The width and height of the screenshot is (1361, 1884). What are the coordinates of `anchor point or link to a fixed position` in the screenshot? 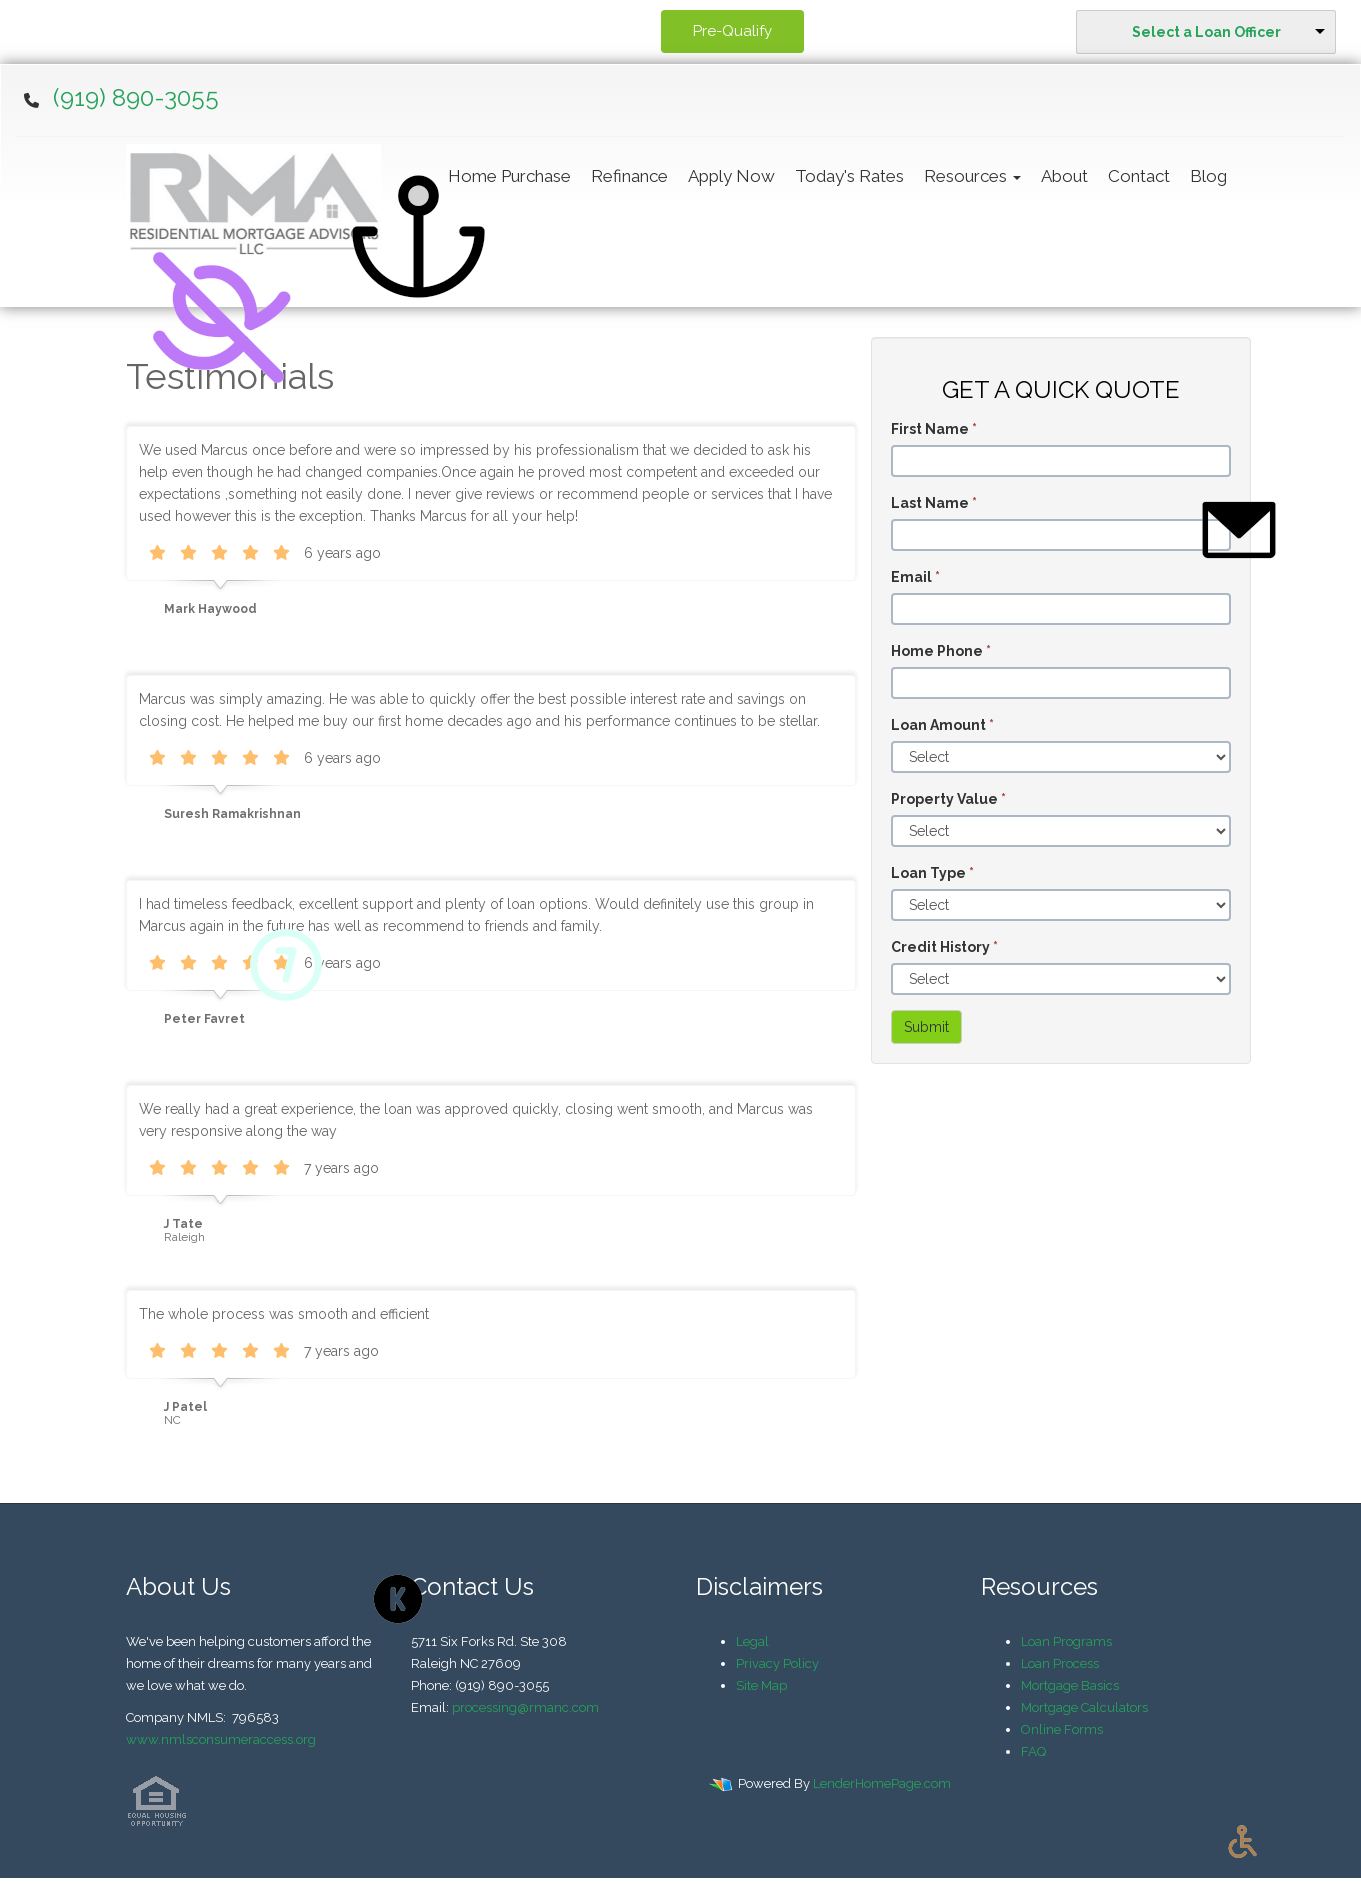 It's located at (418, 236).